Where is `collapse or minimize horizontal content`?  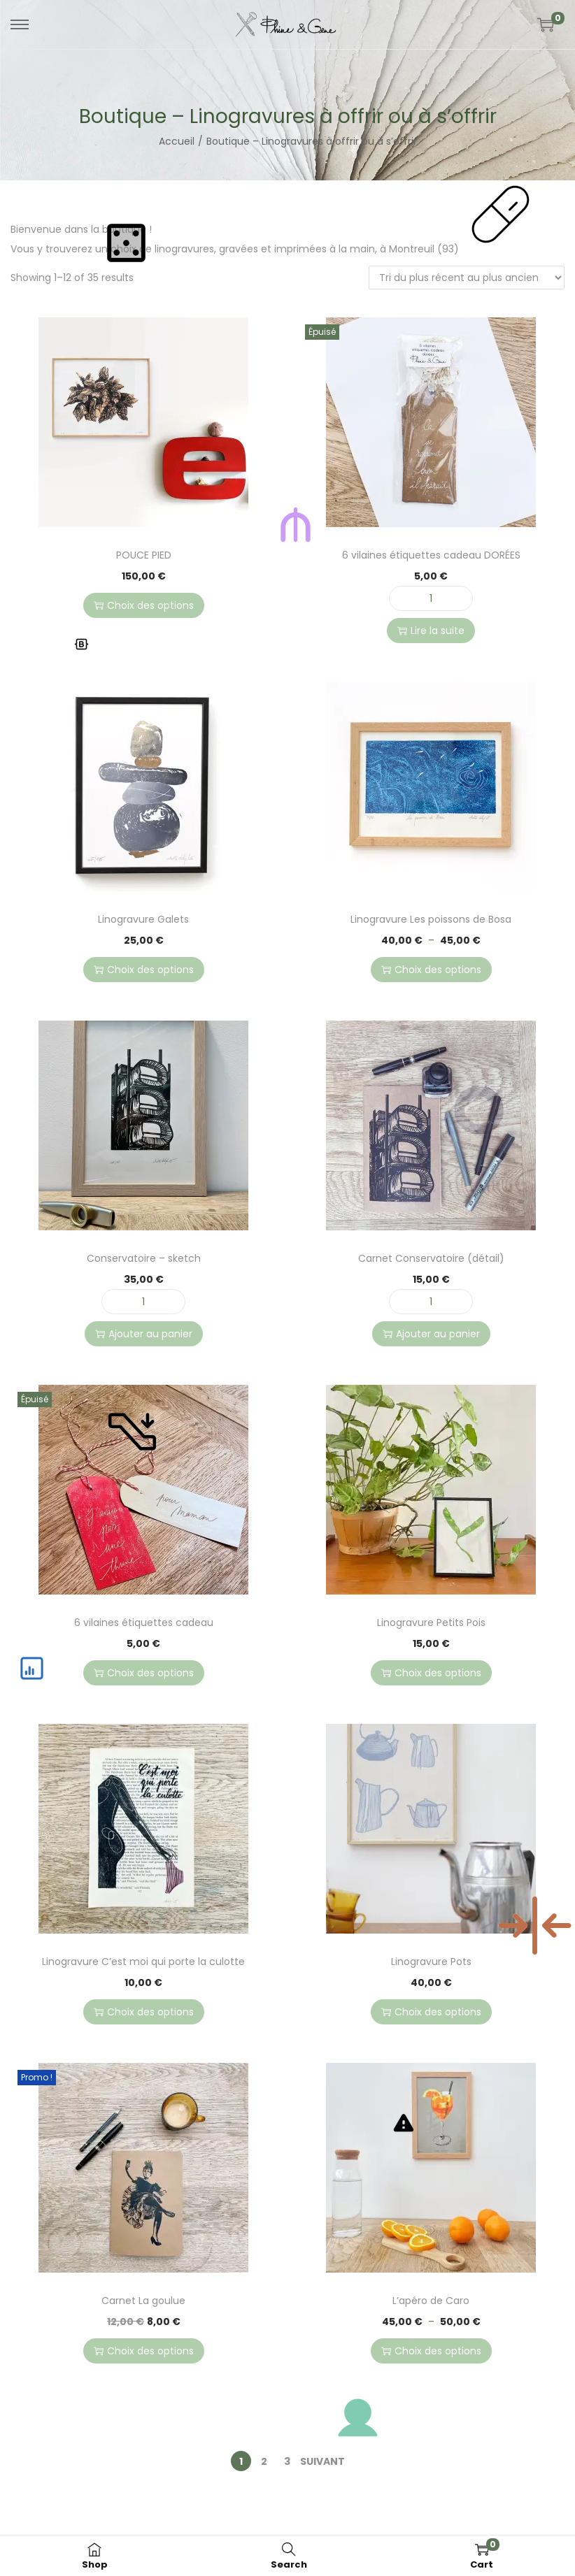 collapse or minimize horizontal content is located at coordinates (534, 1925).